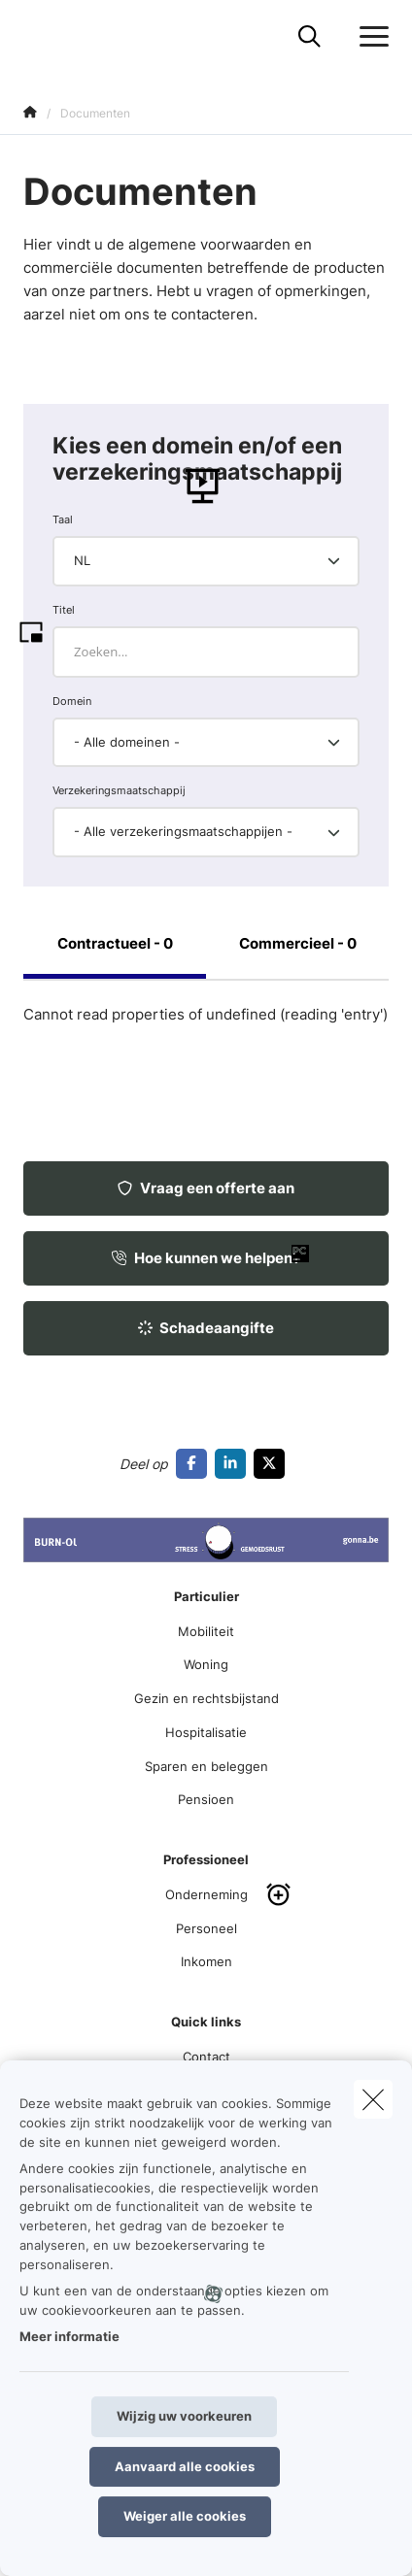  I want to click on start a presentation slideshow, so click(202, 485).